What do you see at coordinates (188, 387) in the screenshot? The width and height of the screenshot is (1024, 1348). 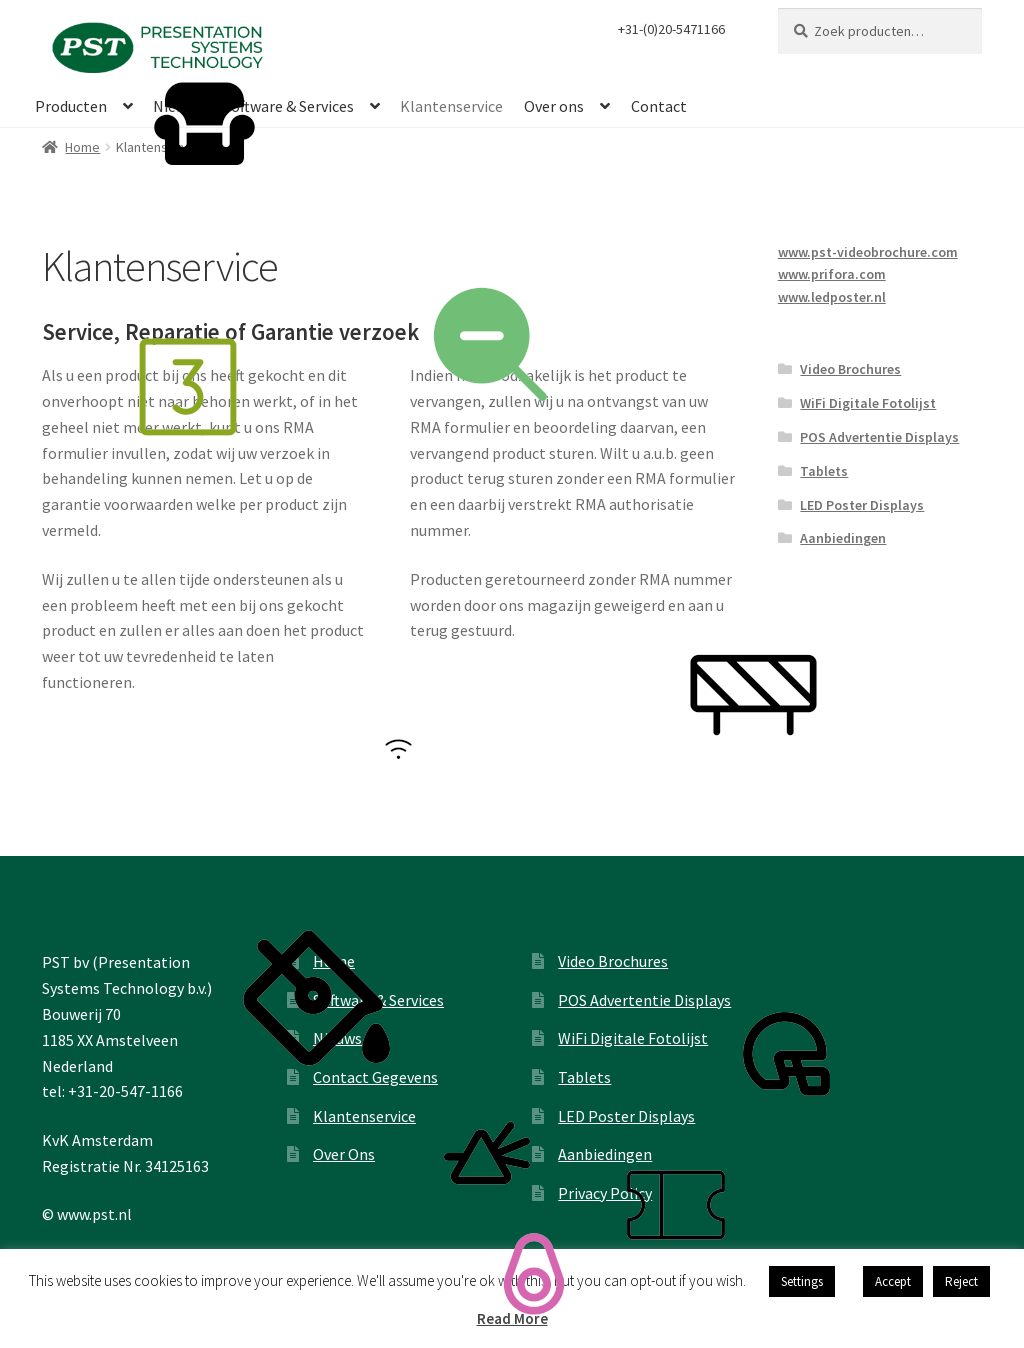 I see `step 3 in a numbered sequence or process` at bounding box center [188, 387].